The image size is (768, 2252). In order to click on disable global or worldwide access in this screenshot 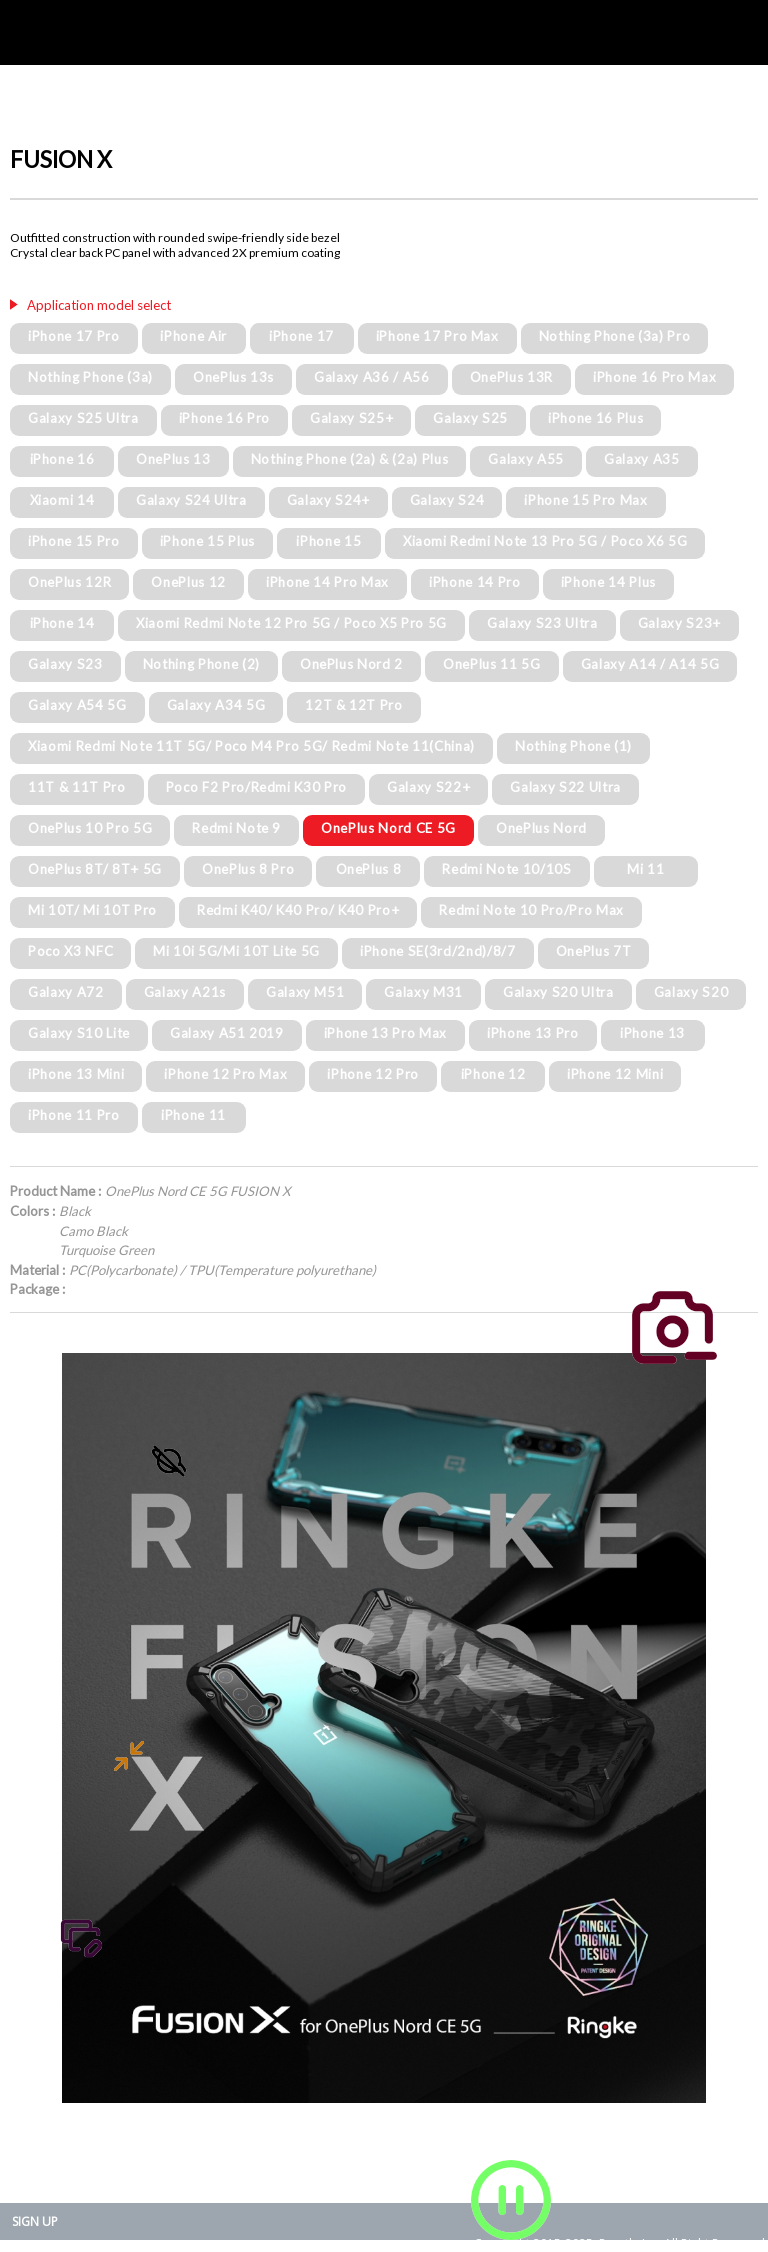, I will do `click(169, 1461)`.